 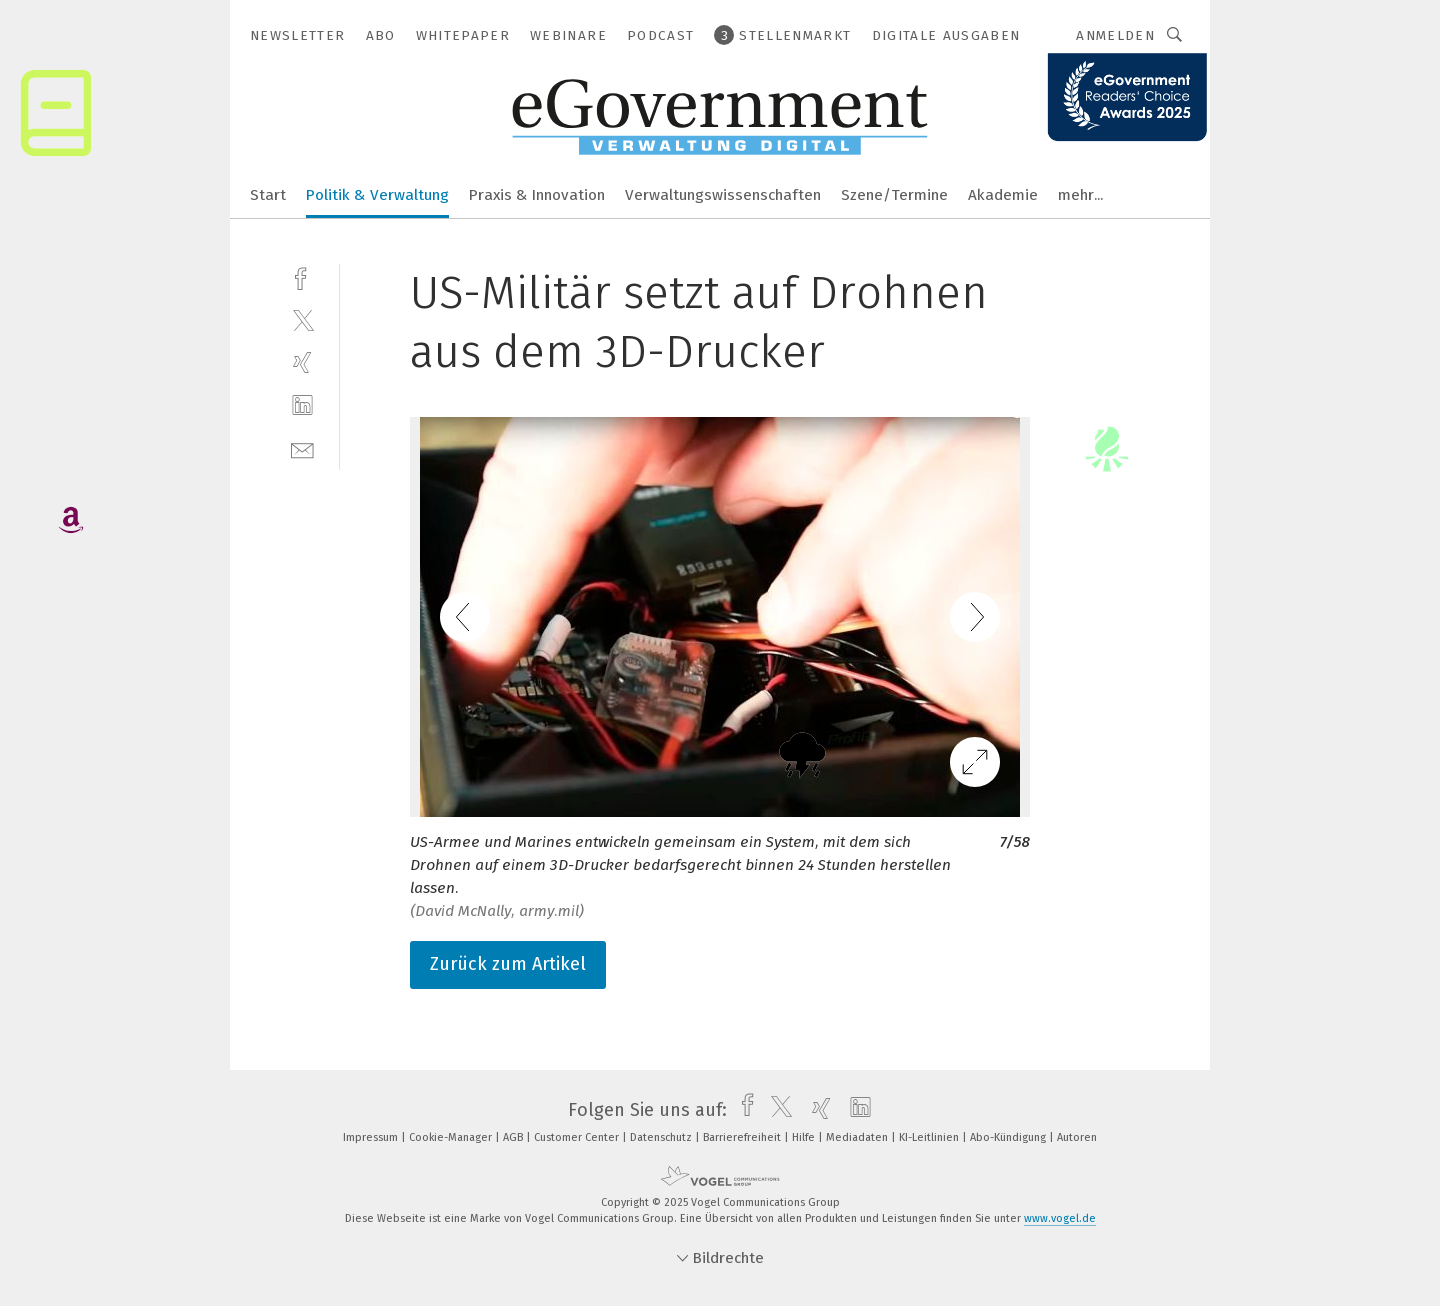 What do you see at coordinates (71, 520) in the screenshot?
I see `open the Amazon app or website` at bounding box center [71, 520].